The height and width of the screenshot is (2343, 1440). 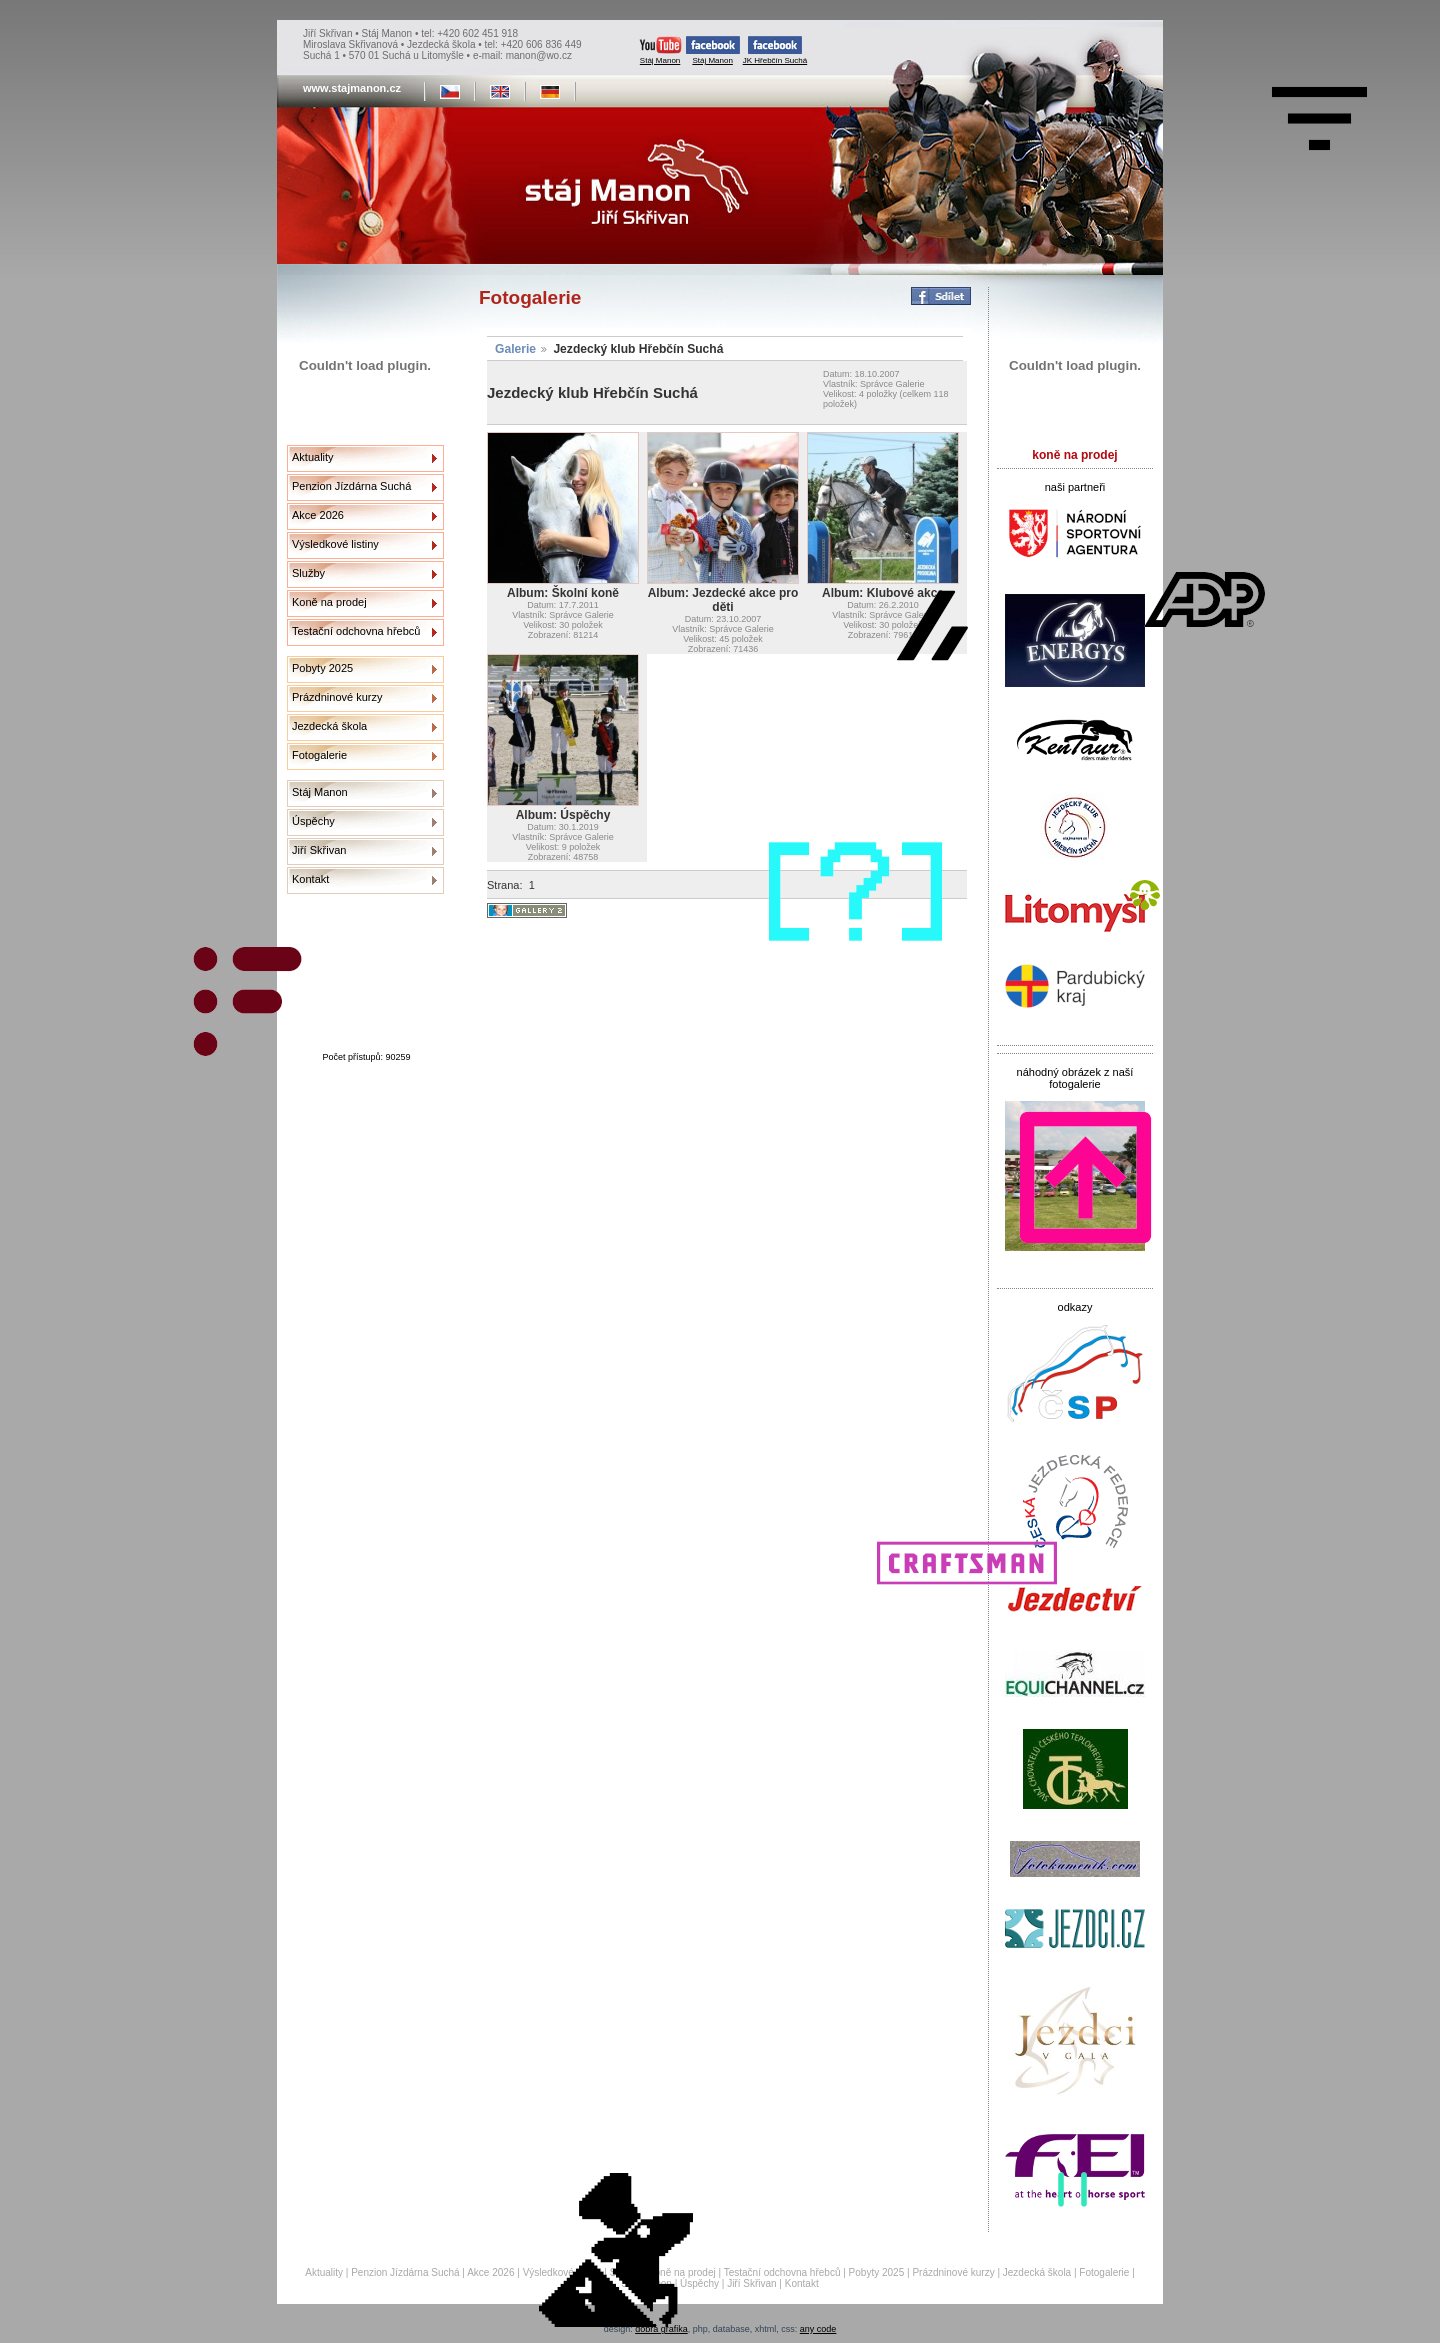 What do you see at coordinates (932, 625) in the screenshot?
I see `open zenn platform` at bounding box center [932, 625].